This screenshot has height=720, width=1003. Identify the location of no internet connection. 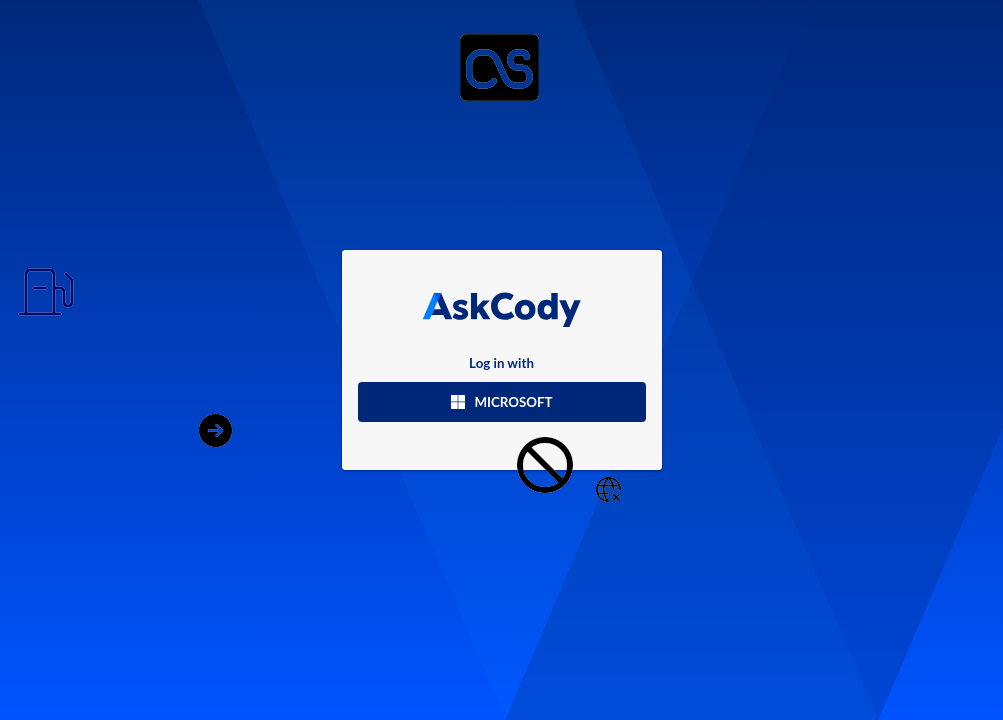
(608, 489).